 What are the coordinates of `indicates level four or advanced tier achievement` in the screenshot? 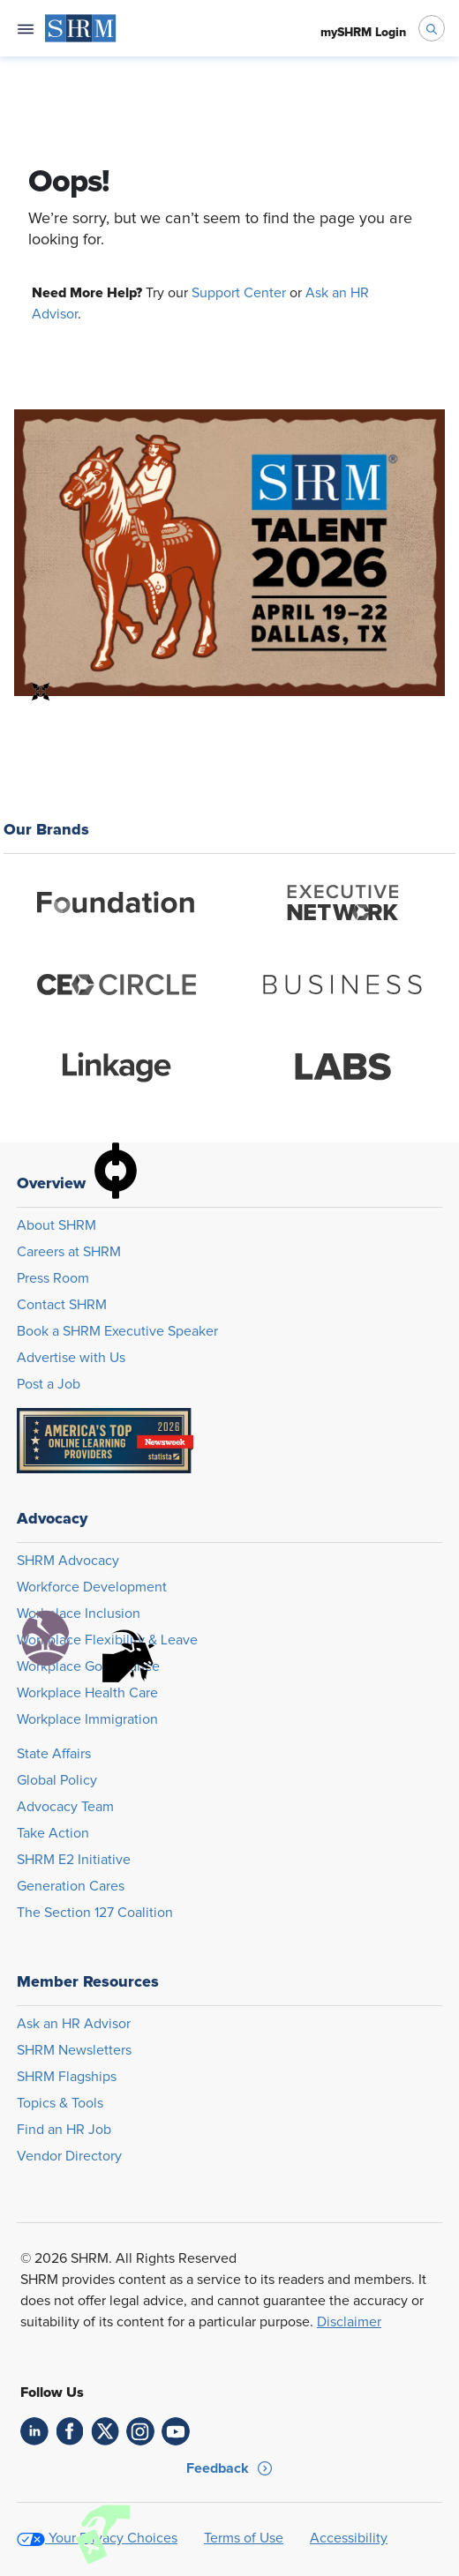 It's located at (41, 692).